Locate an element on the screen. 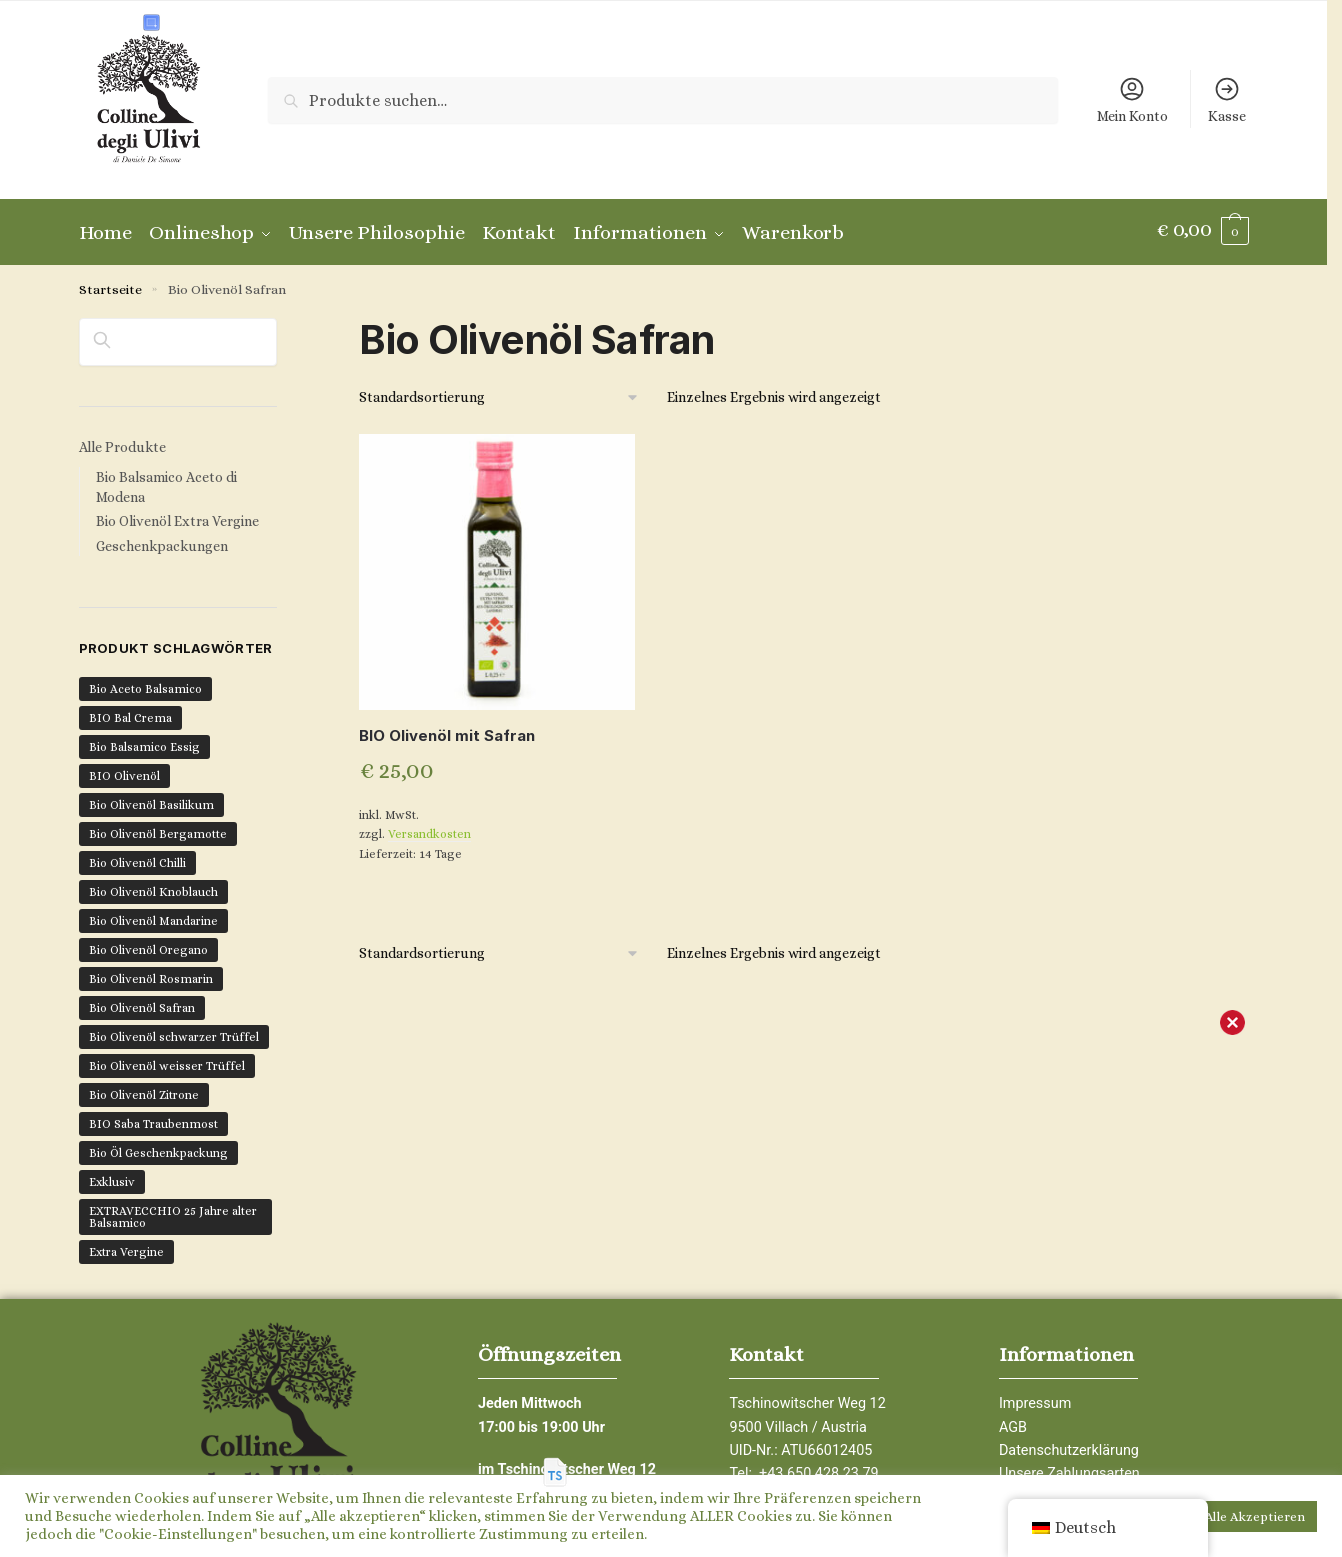  cancel or close the current action is located at coordinates (1232, 1022).